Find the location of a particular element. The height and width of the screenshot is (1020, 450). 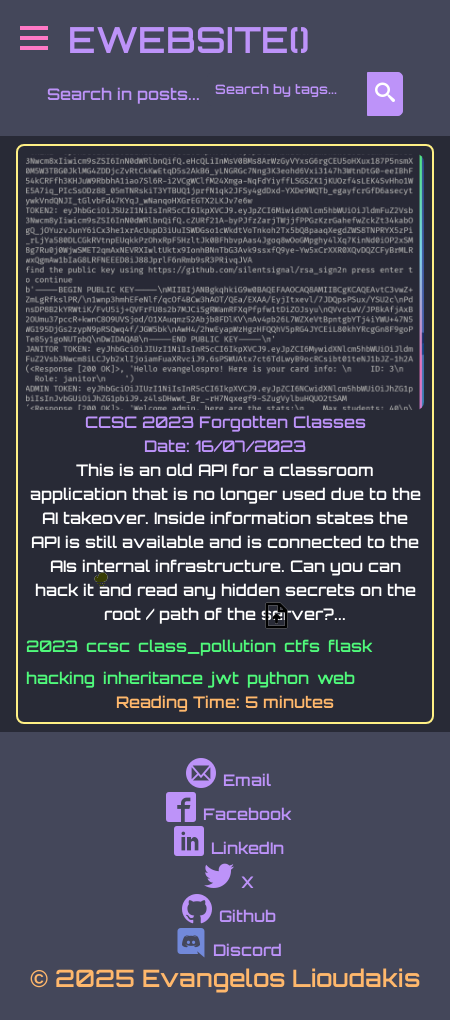

upload a file is located at coordinates (276, 615).